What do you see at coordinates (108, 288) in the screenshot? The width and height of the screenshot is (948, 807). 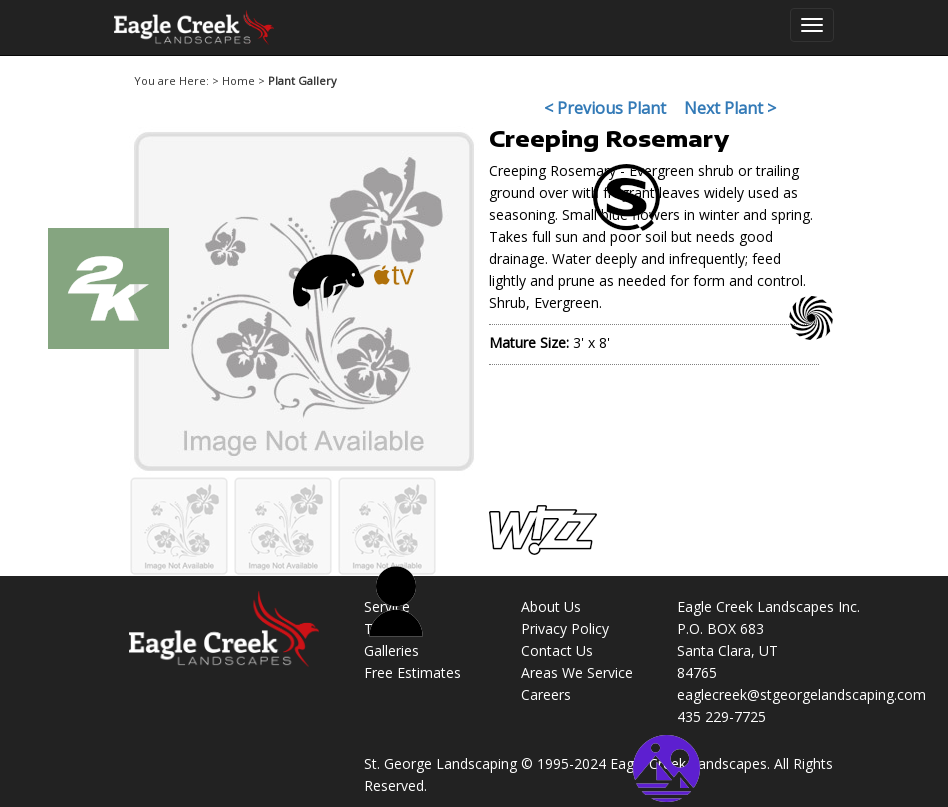 I see `2K Games company logo` at bounding box center [108, 288].